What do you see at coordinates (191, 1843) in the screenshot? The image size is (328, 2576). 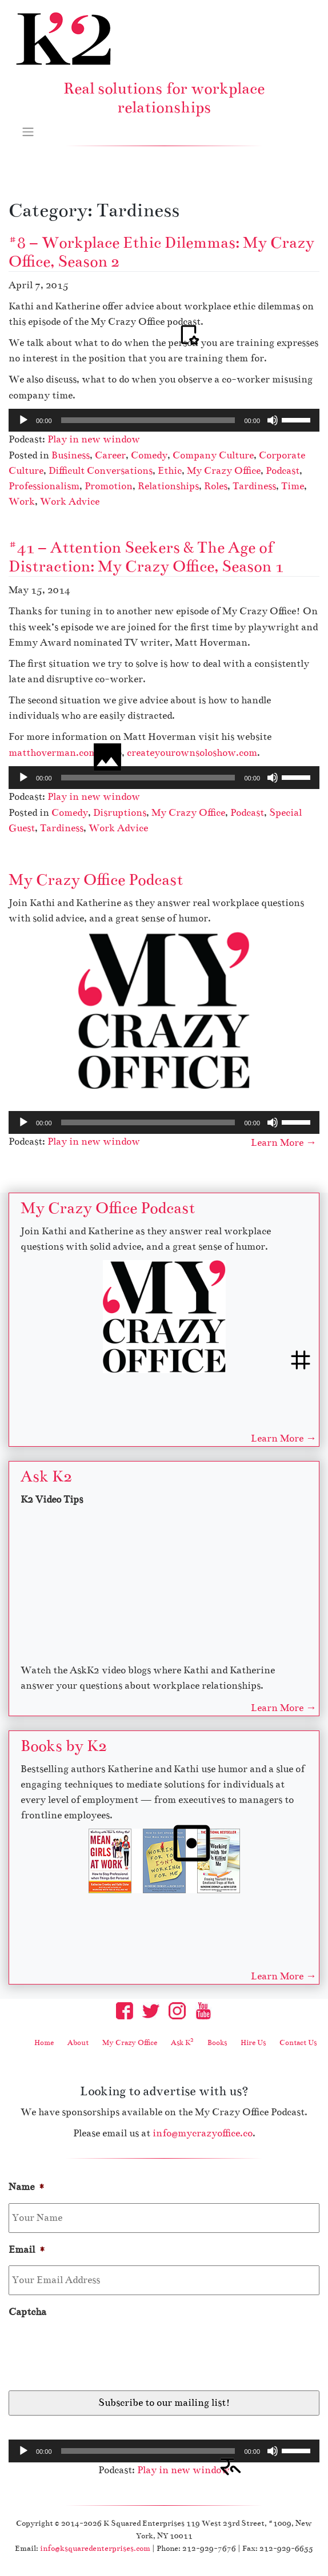 I see `indicates a file has been modified in a diff view` at bounding box center [191, 1843].